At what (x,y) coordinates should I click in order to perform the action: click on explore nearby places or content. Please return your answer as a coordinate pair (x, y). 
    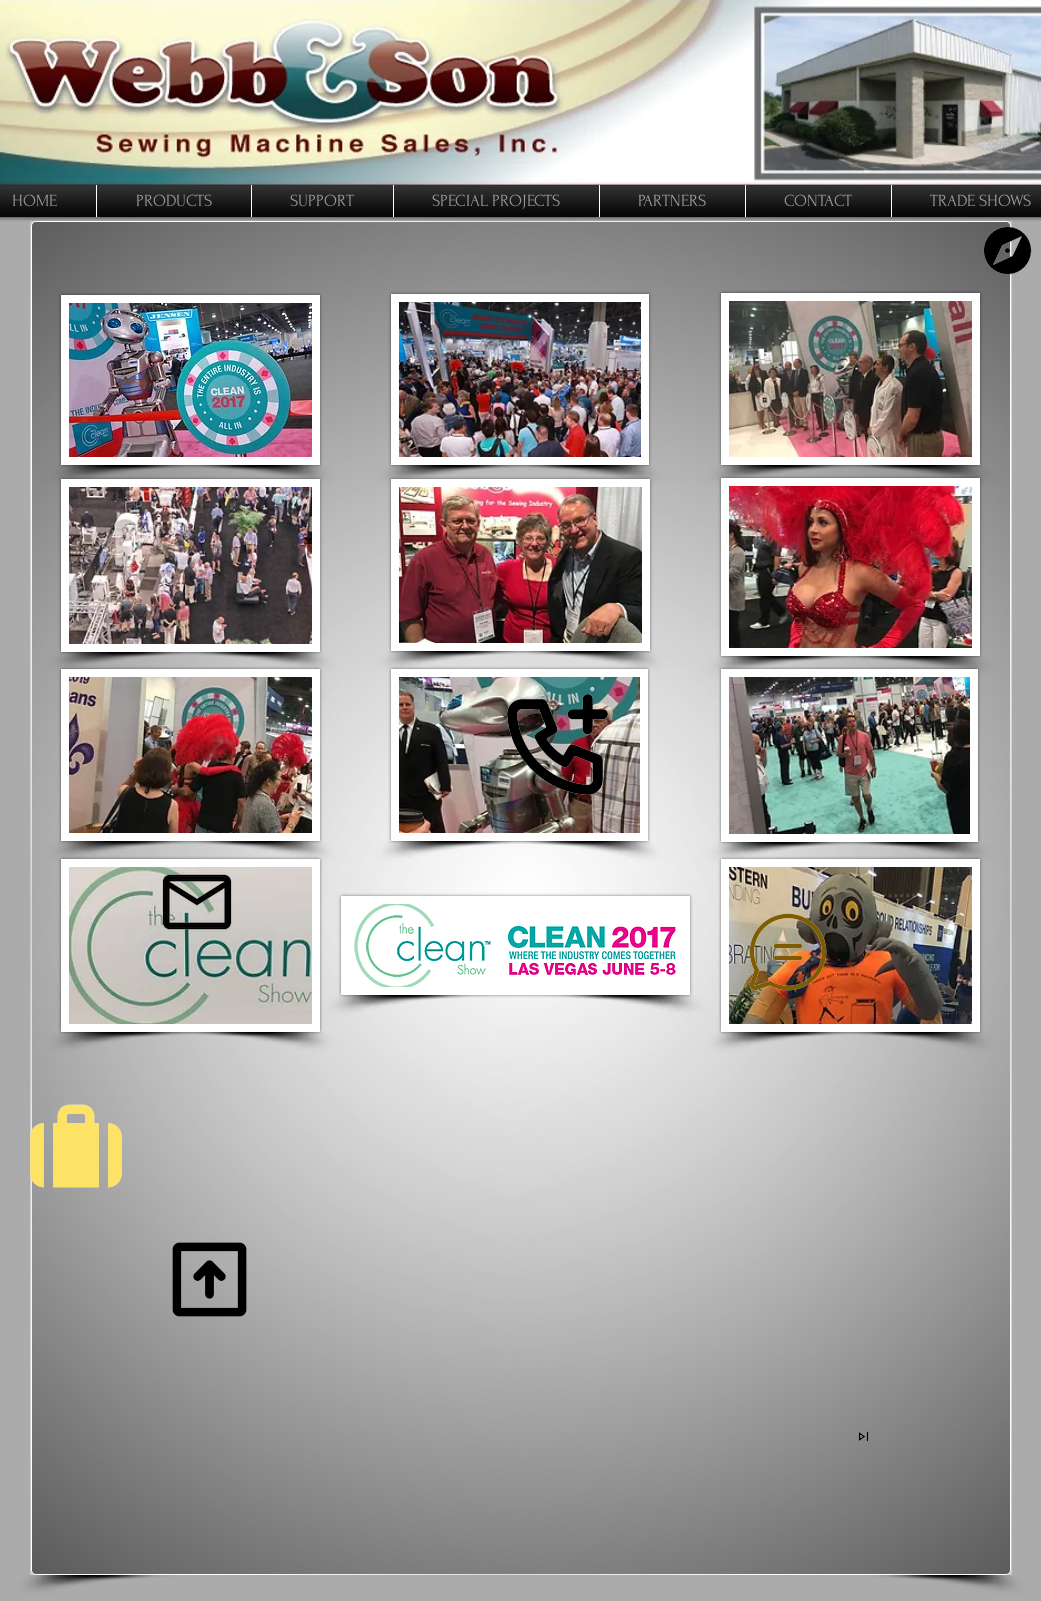
    Looking at the image, I should click on (1007, 250).